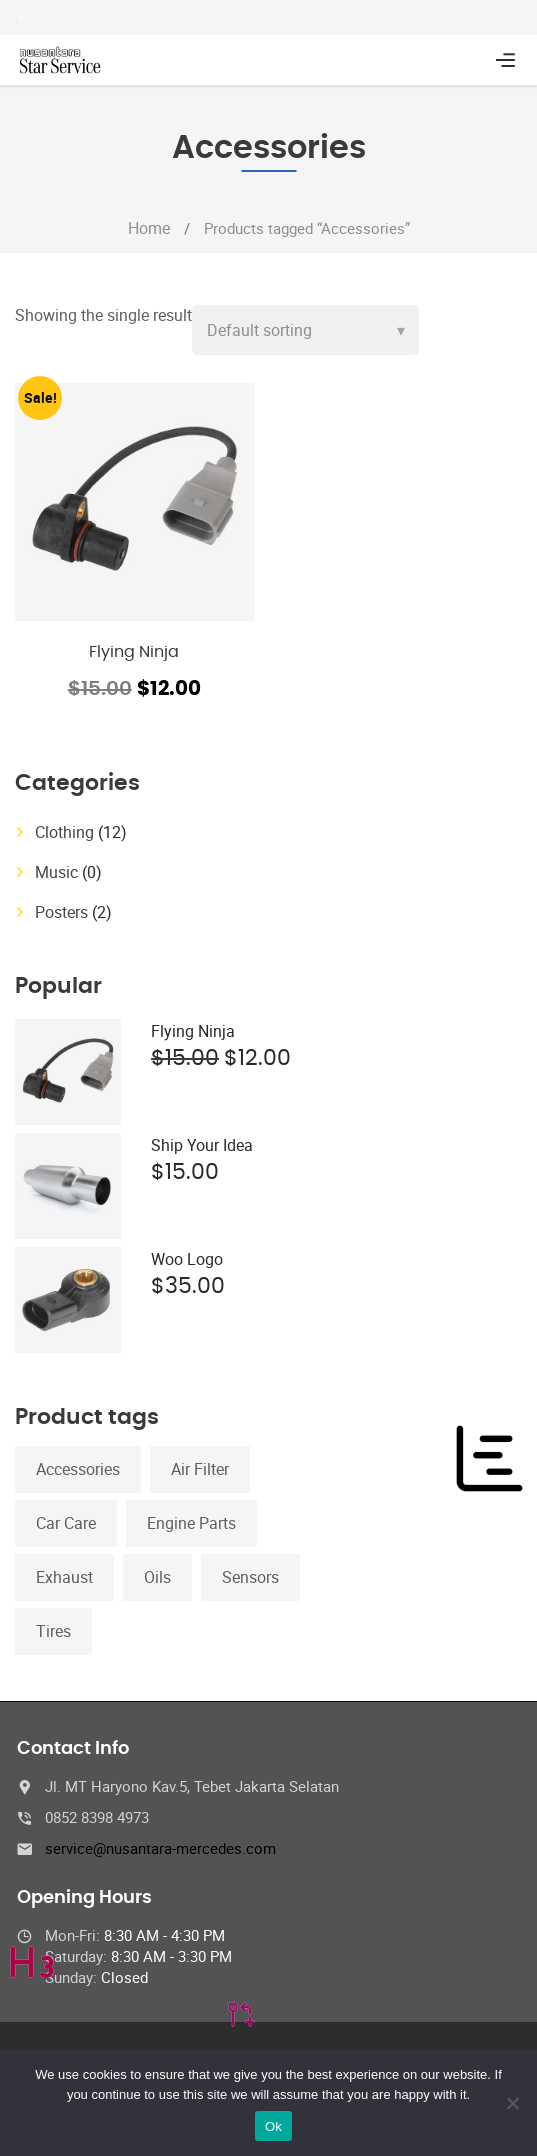 This screenshot has width=537, height=2156. I want to click on create a new pull request, so click(241, 2014).